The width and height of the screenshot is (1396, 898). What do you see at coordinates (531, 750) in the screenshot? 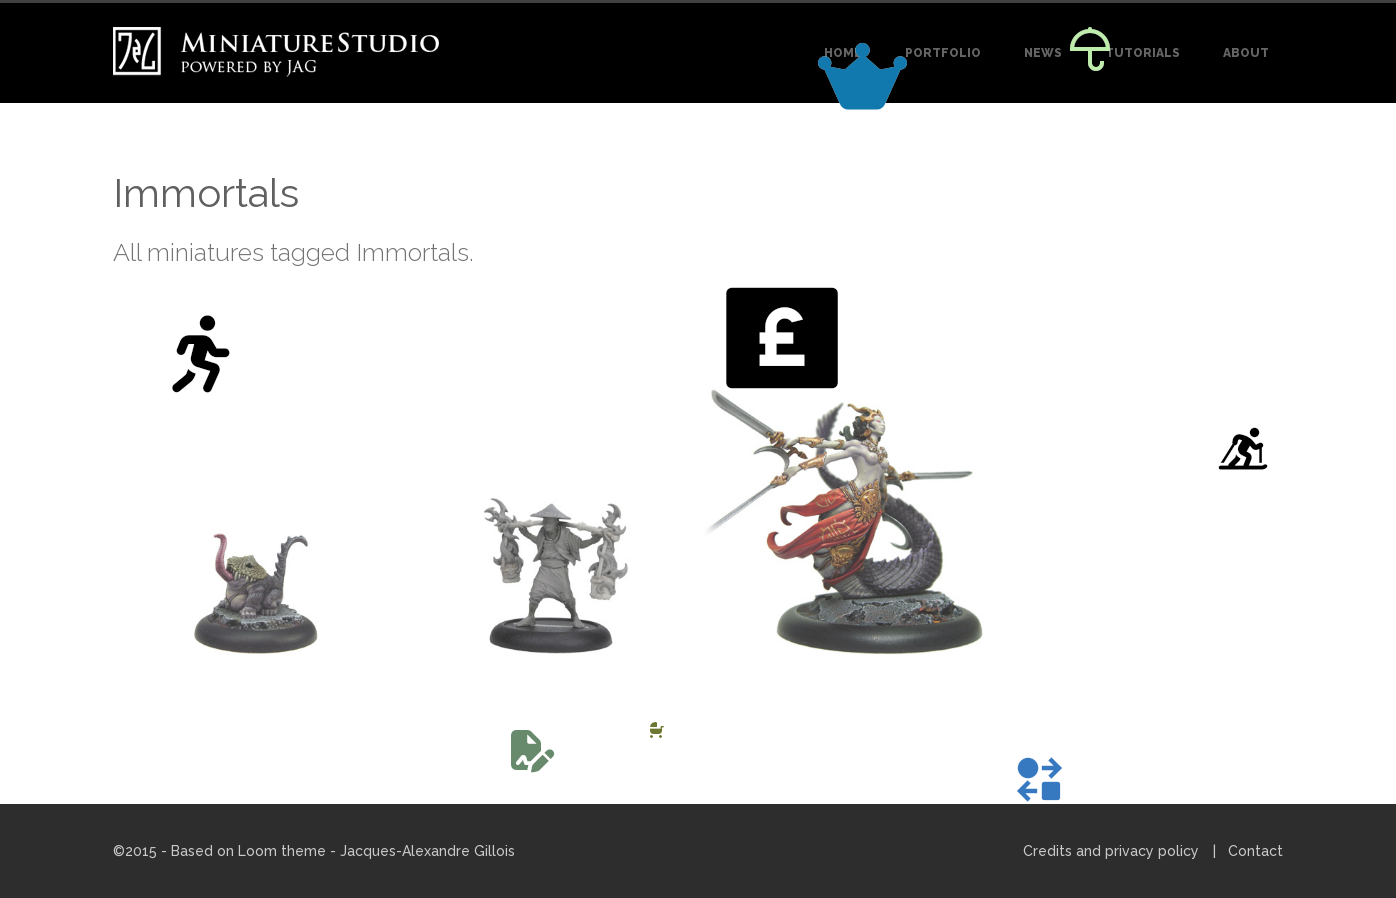
I see `sign a document` at bounding box center [531, 750].